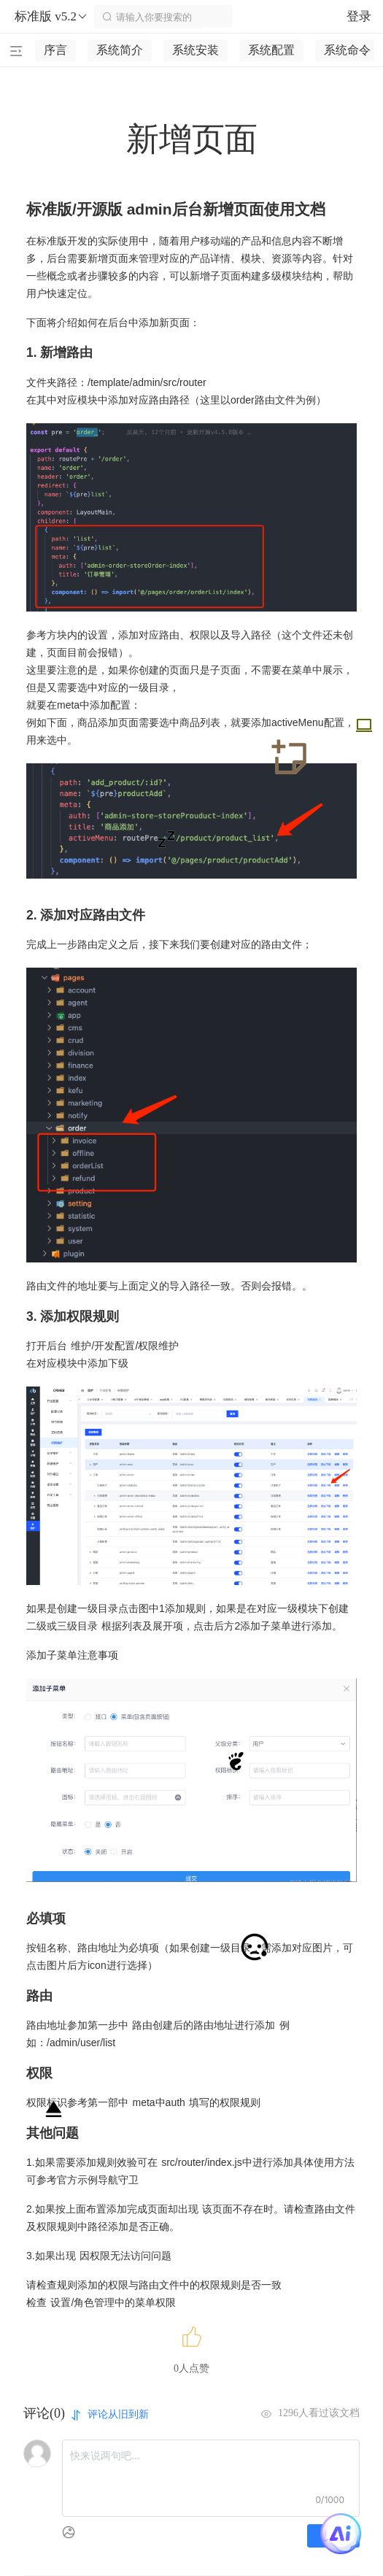  What do you see at coordinates (255, 1947) in the screenshot?
I see `indicate a sad or negative reaction` at bounding box center [255, 1947].